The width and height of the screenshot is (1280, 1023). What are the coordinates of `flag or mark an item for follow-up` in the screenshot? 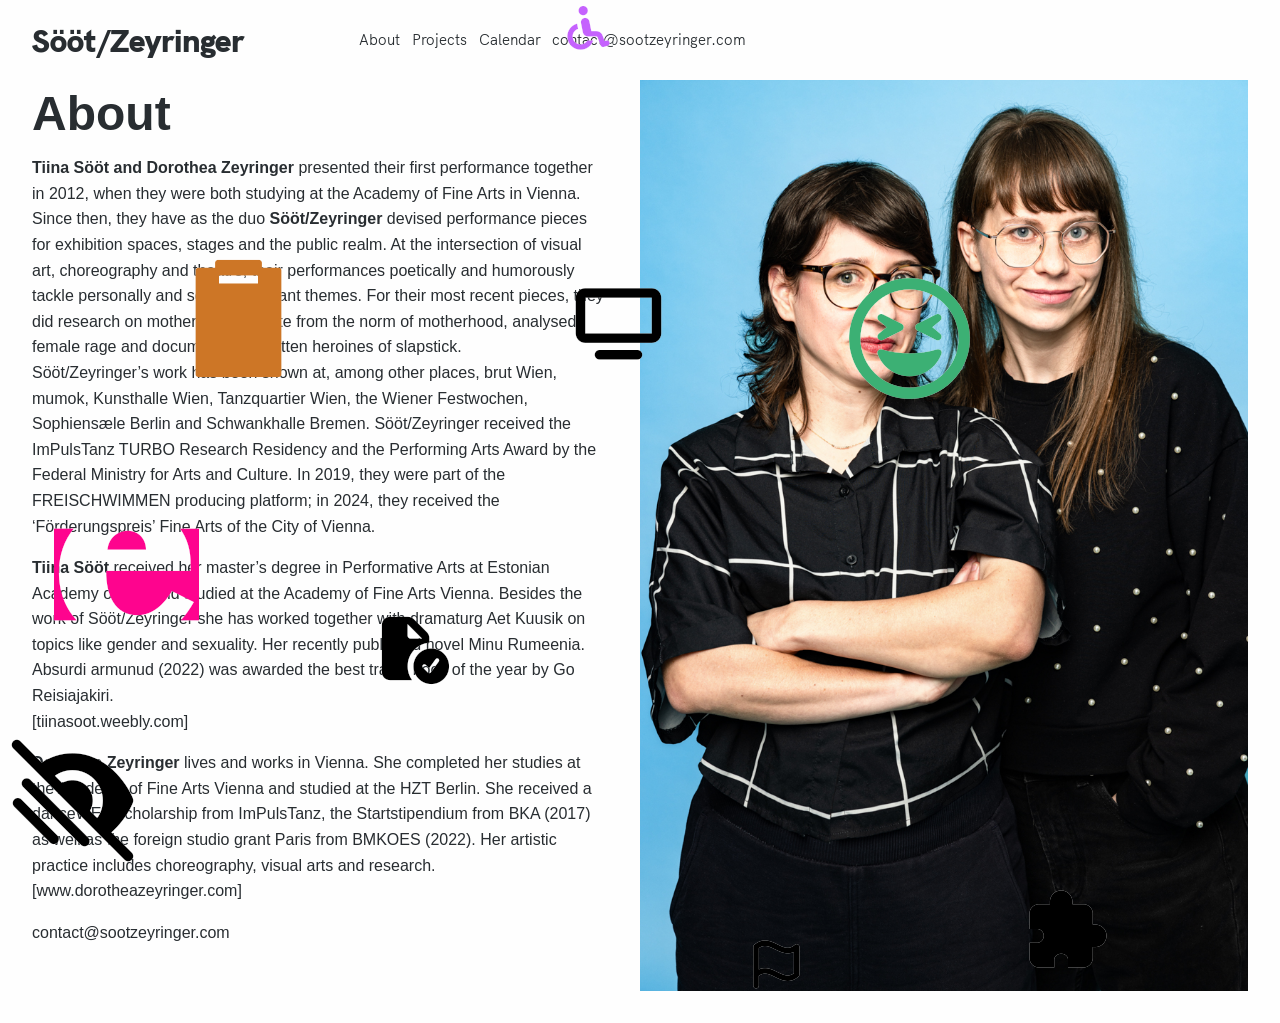 It's located at (774, 963).